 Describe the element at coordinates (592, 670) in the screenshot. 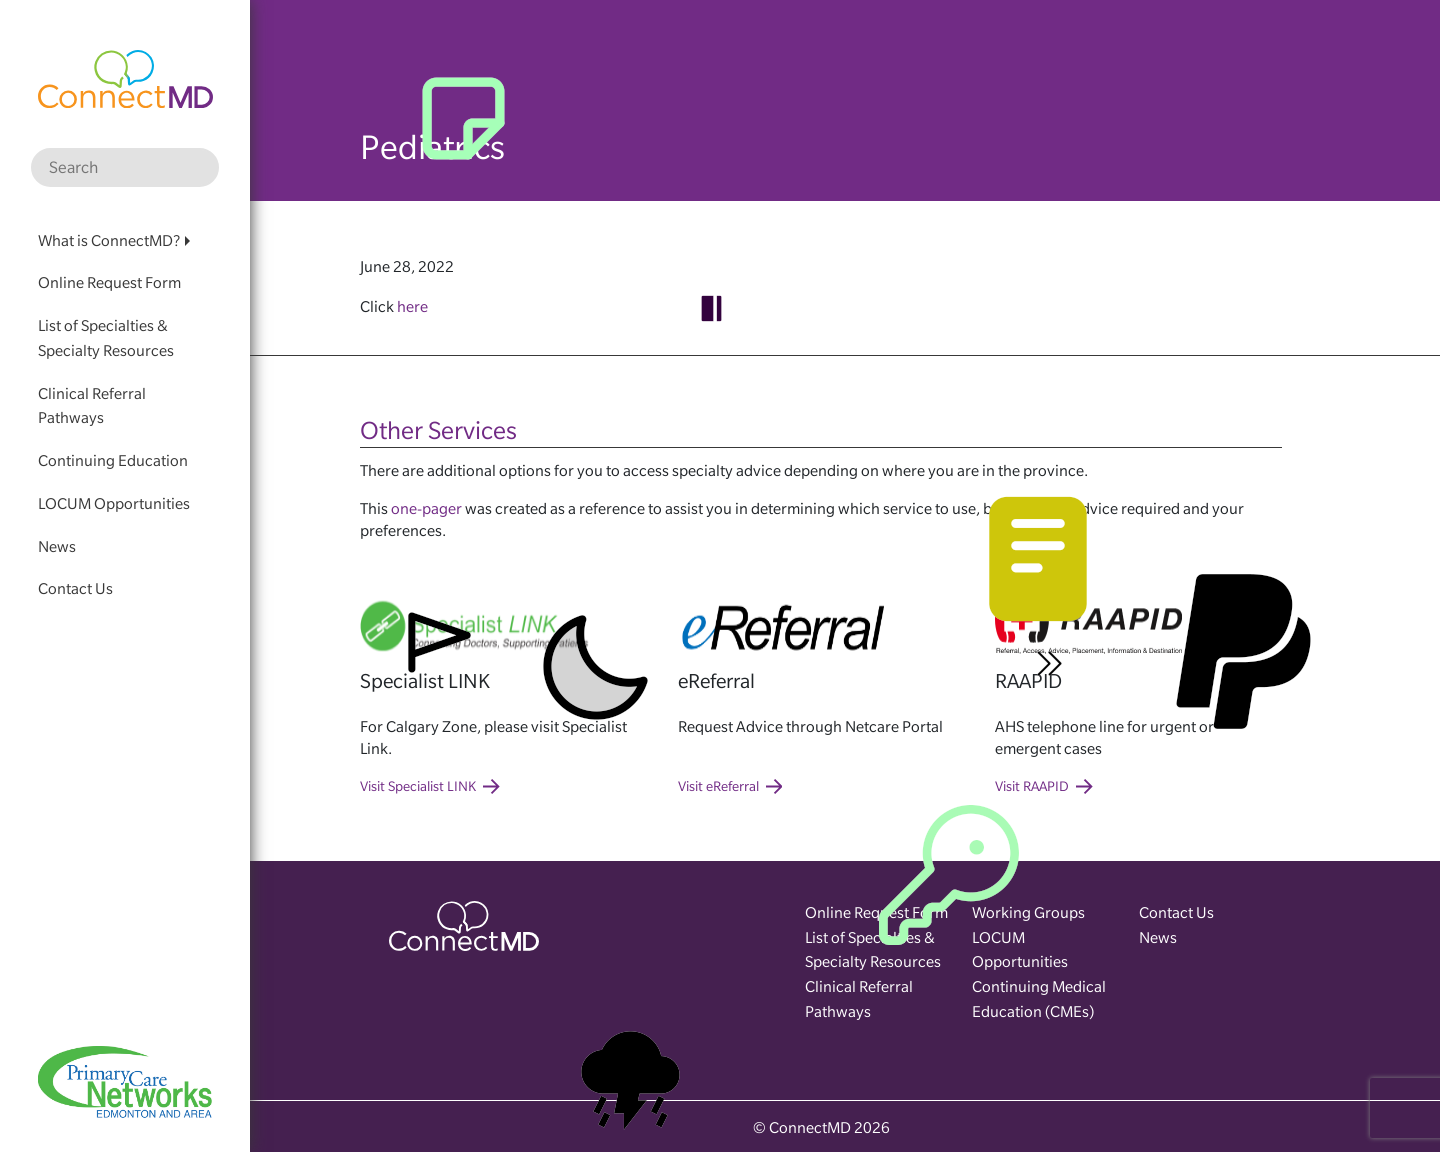

I see `toggle dark mode or night theme` at that location.